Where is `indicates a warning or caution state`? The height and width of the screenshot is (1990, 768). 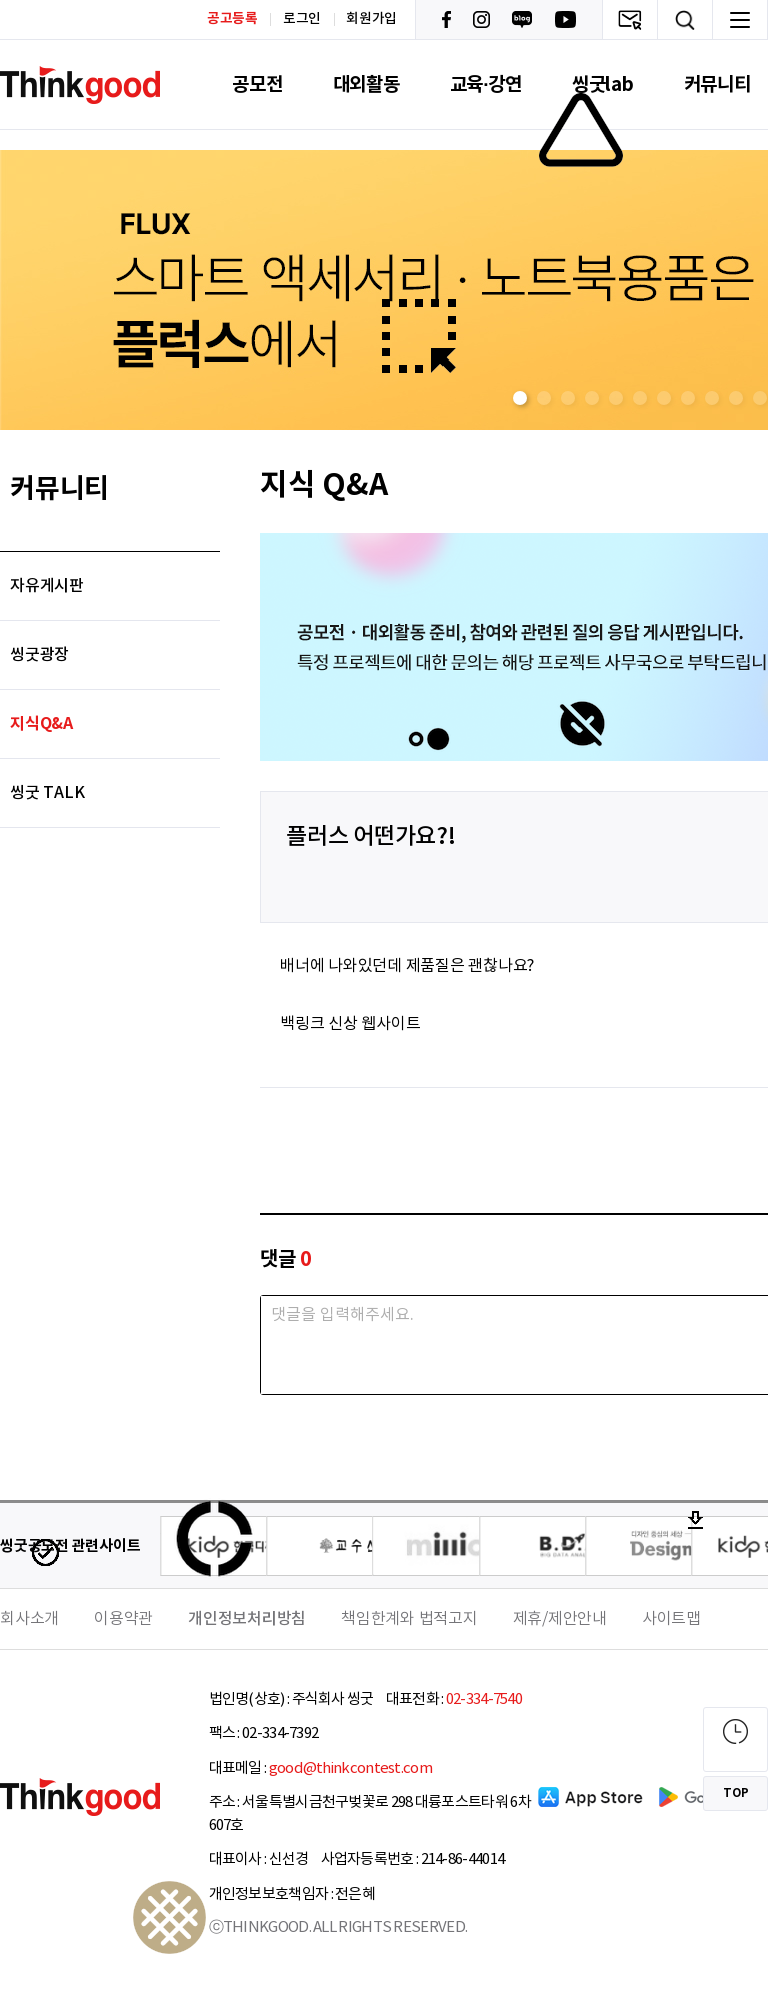 indicates a warning or caution state is located at coordinates (581, 130).